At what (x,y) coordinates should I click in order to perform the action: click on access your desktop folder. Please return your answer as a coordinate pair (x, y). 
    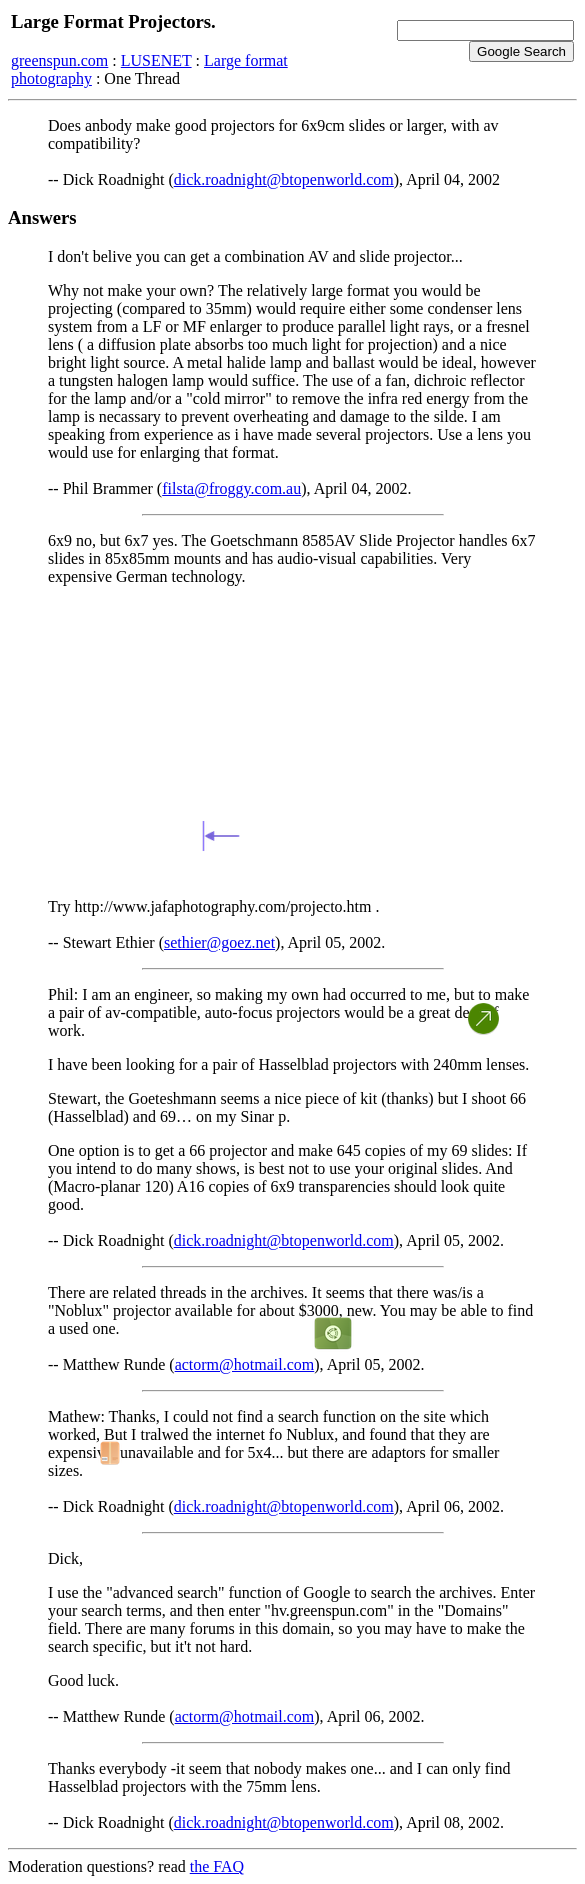
    Looking at the image, I should click on (333, 1332).